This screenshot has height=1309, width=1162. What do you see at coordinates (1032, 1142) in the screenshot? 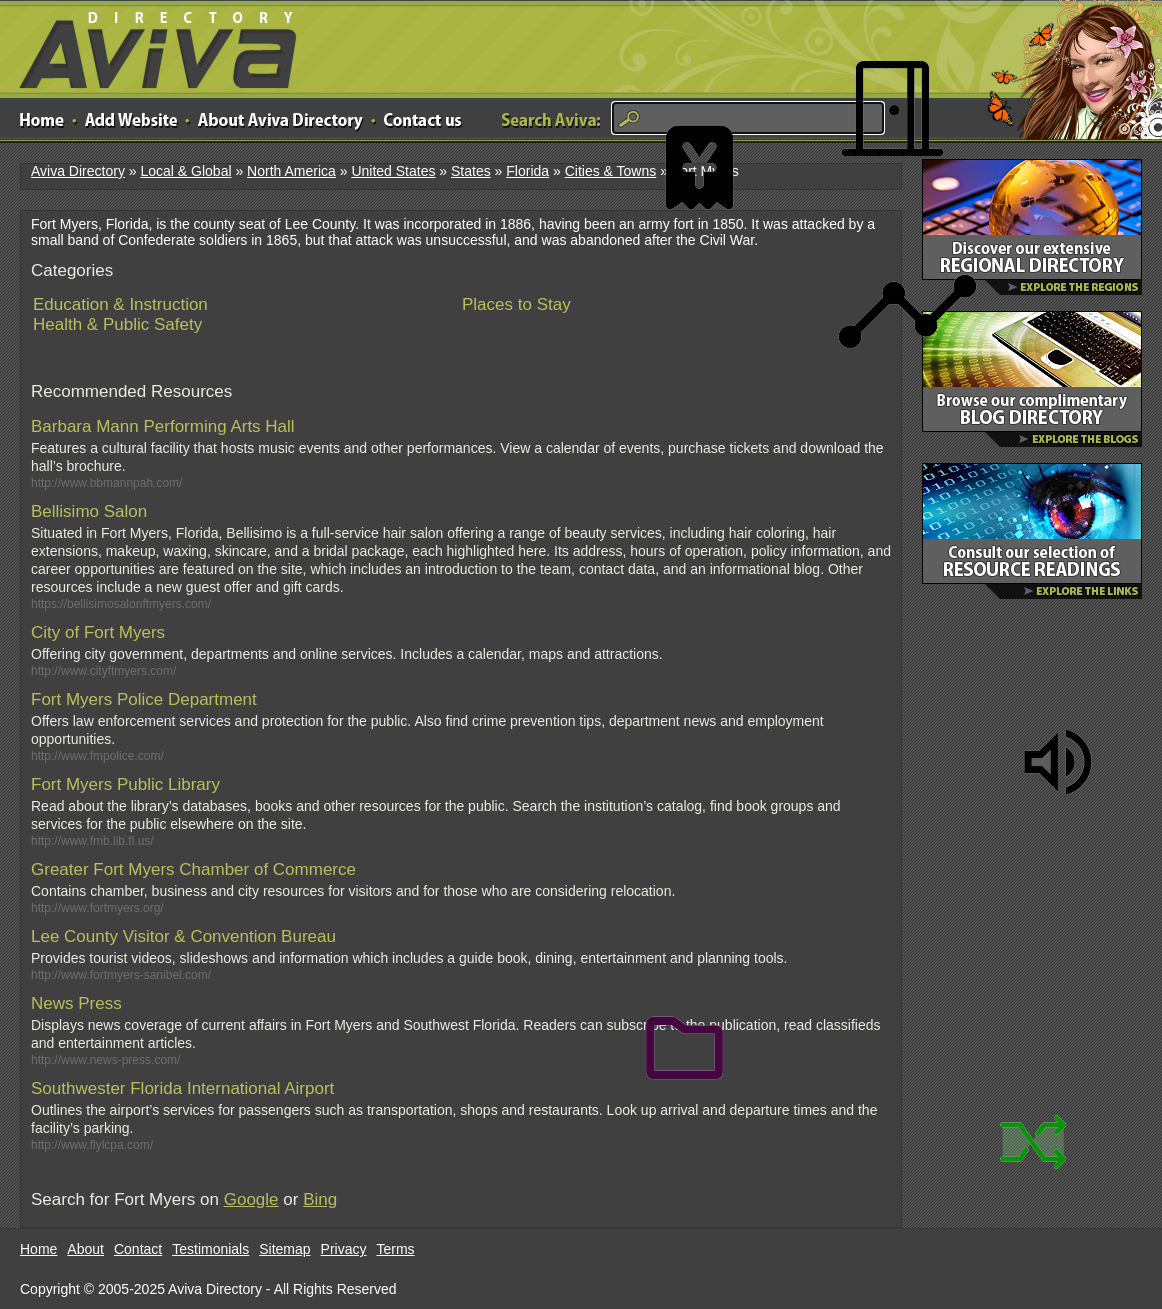
I see `shuffle or randomize playback order` at bounding box center [1032, 1142].